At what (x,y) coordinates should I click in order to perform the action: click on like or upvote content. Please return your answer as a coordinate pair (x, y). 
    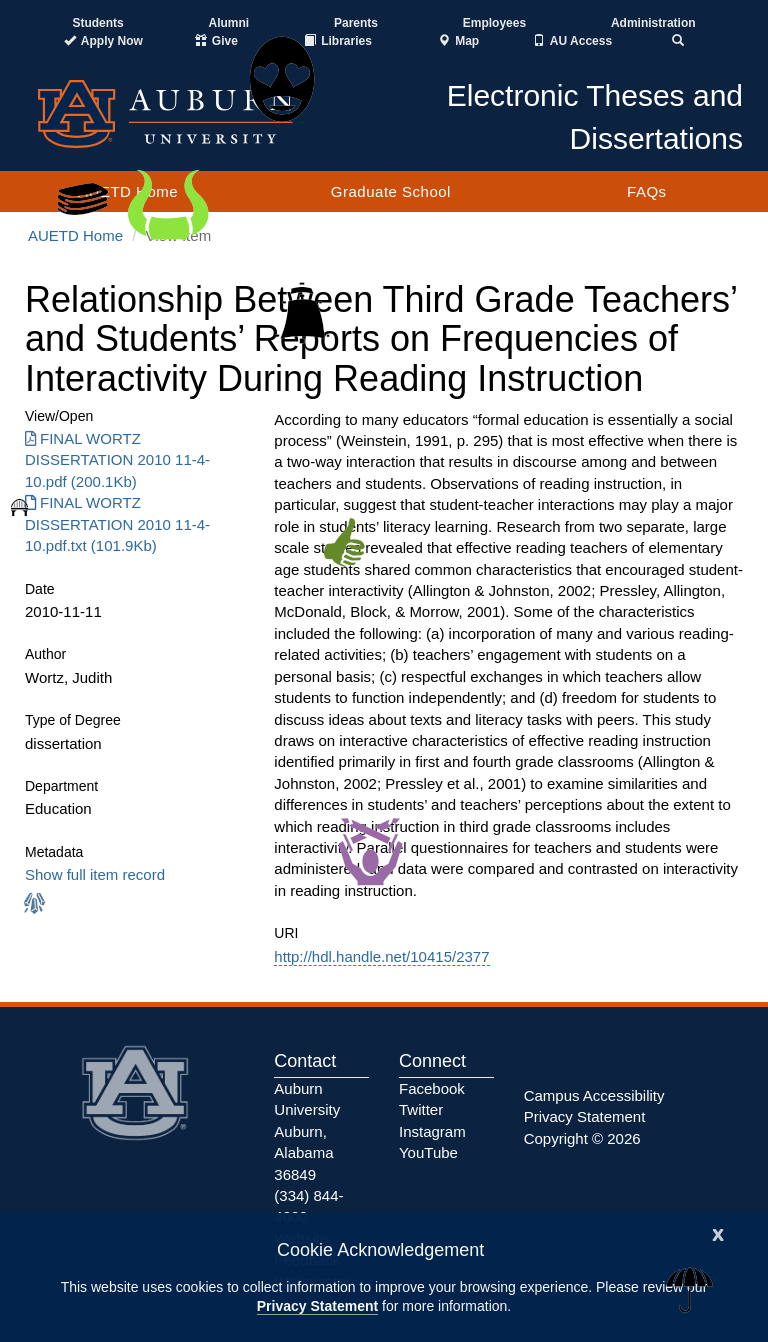
    Looking at the image, I should click on (345, 542).